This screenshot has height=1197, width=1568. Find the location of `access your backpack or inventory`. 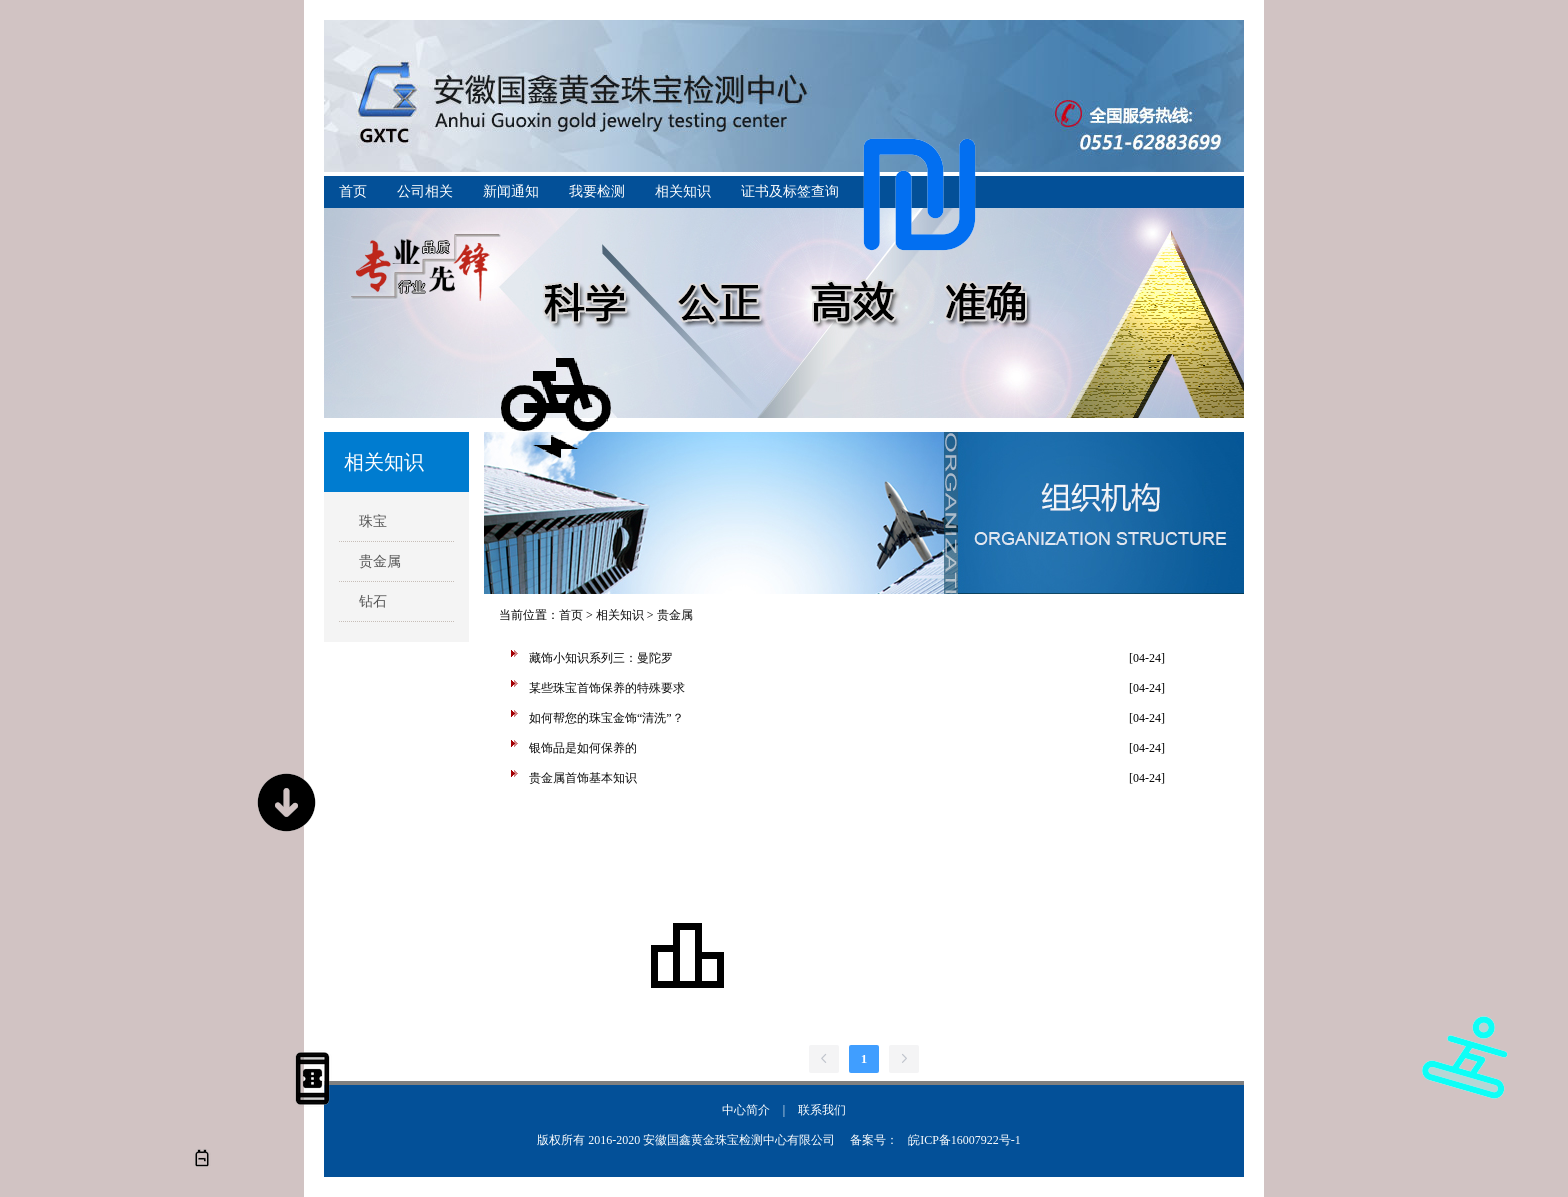

access your backpack or inventory is located at coordinates (202, 1158).